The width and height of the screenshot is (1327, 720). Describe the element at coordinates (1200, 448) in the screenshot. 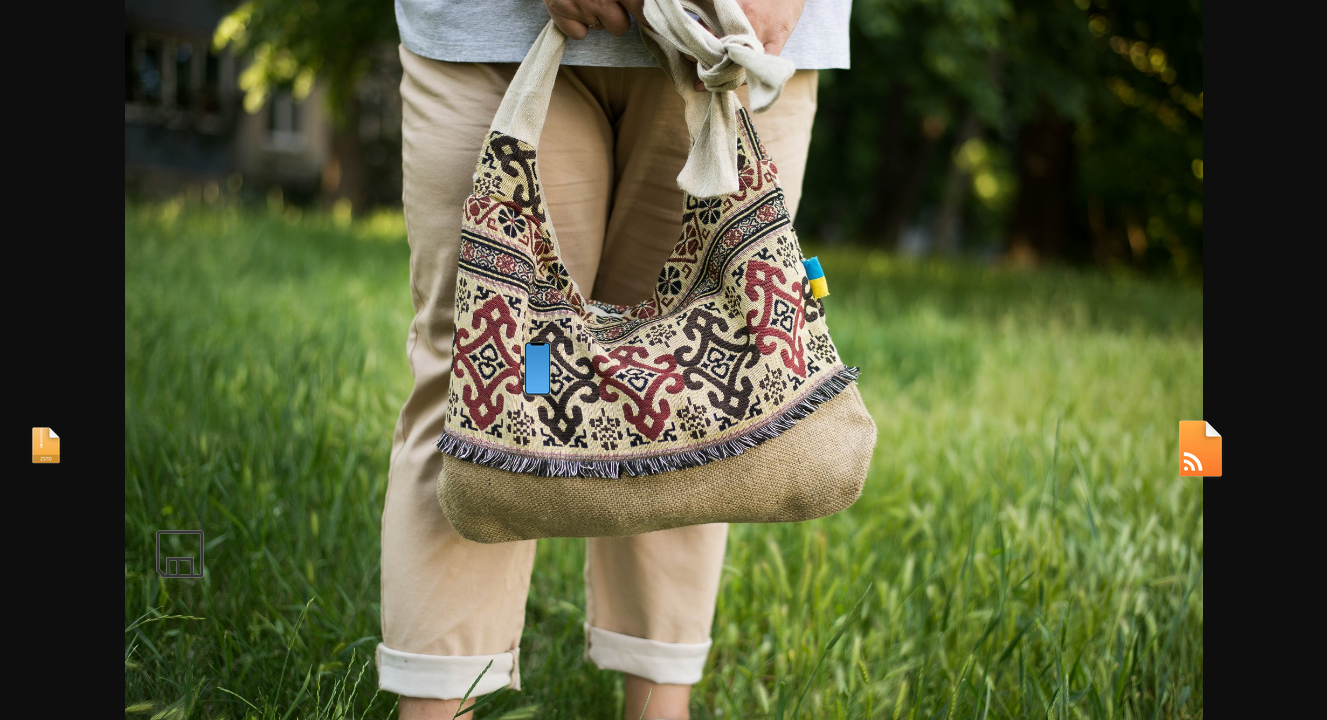

I see `an RSS or XML feed file` at that location.